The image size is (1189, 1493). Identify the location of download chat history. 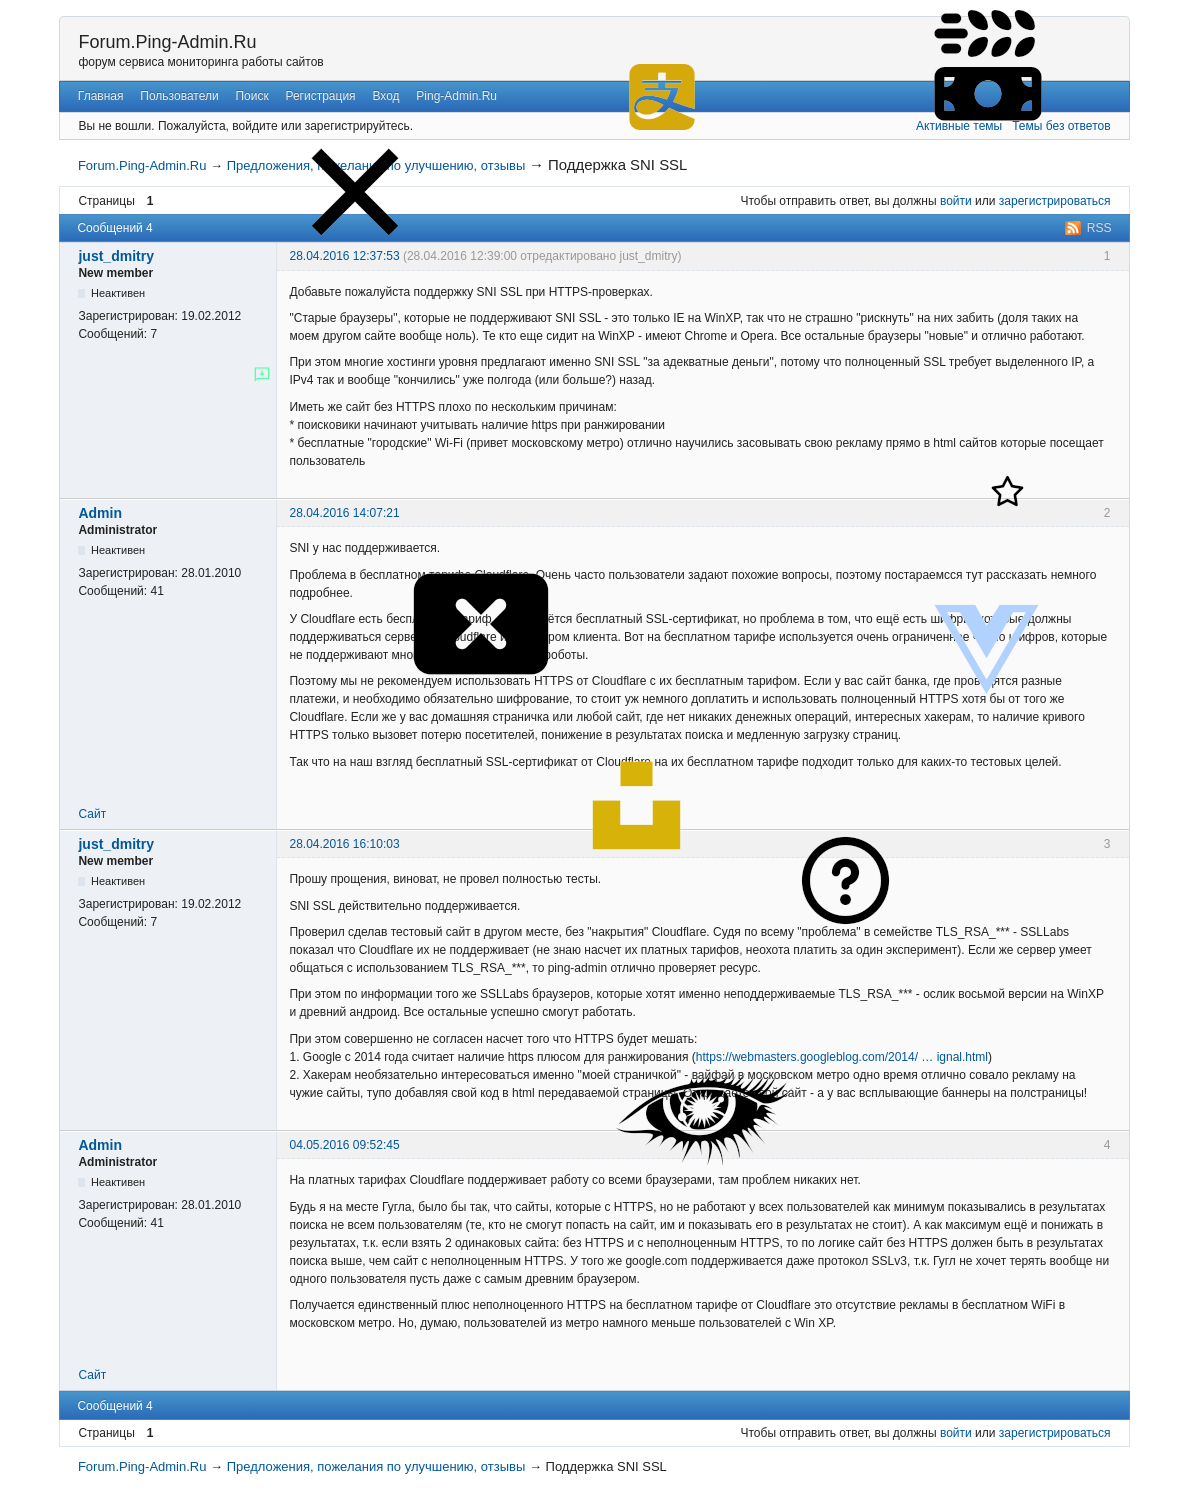
(262, 374).